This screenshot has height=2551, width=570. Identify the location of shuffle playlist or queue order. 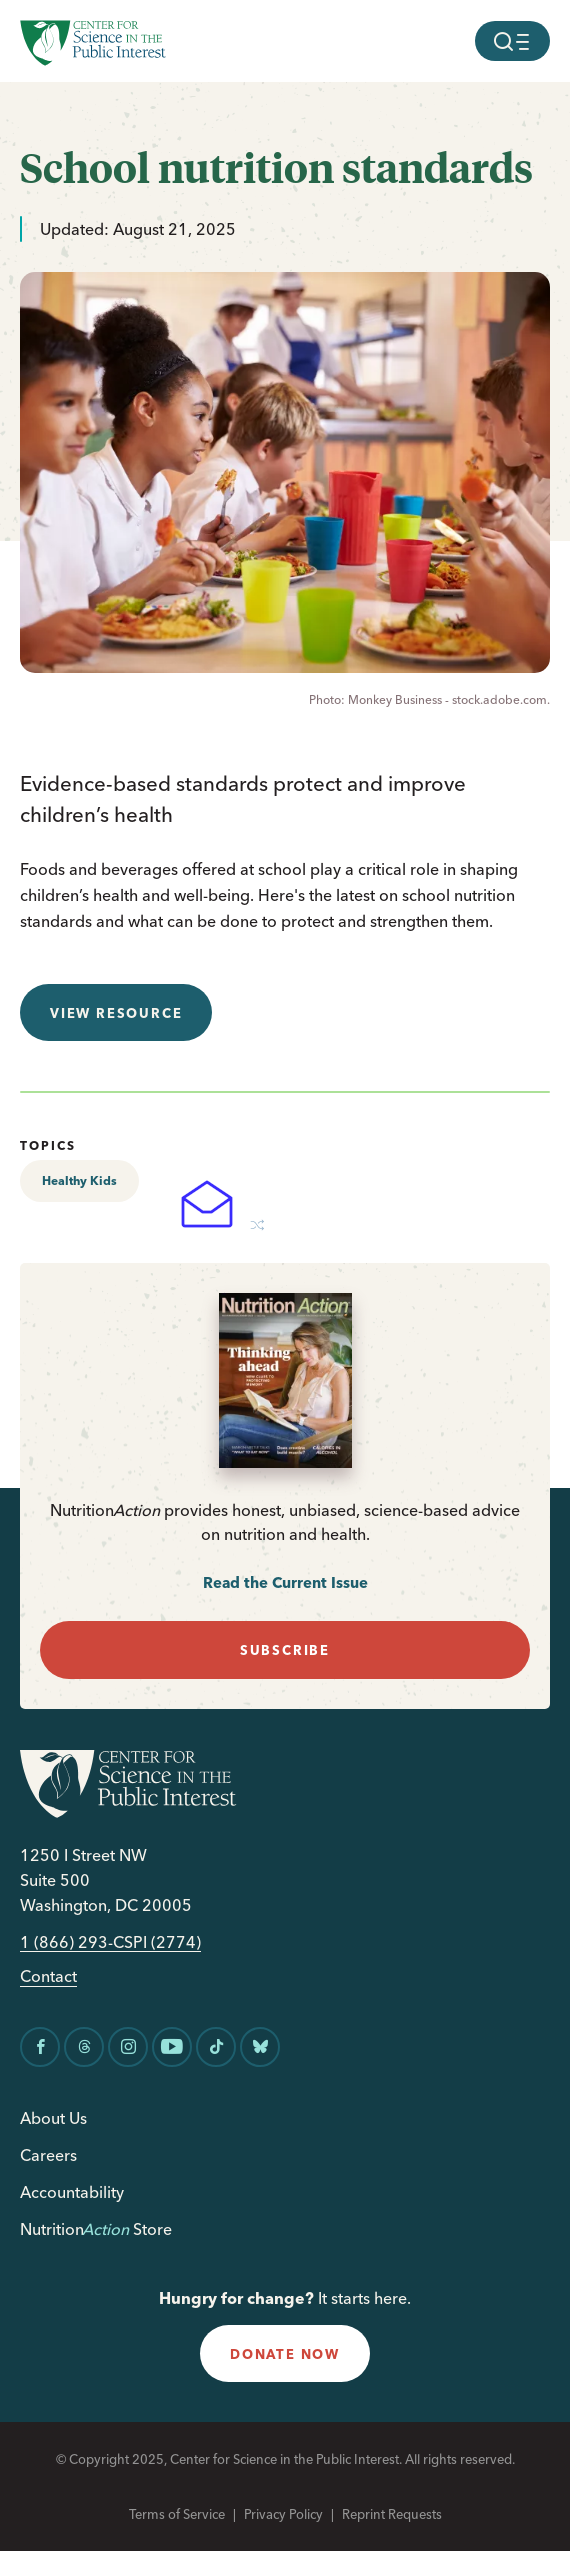
(257, 1225).